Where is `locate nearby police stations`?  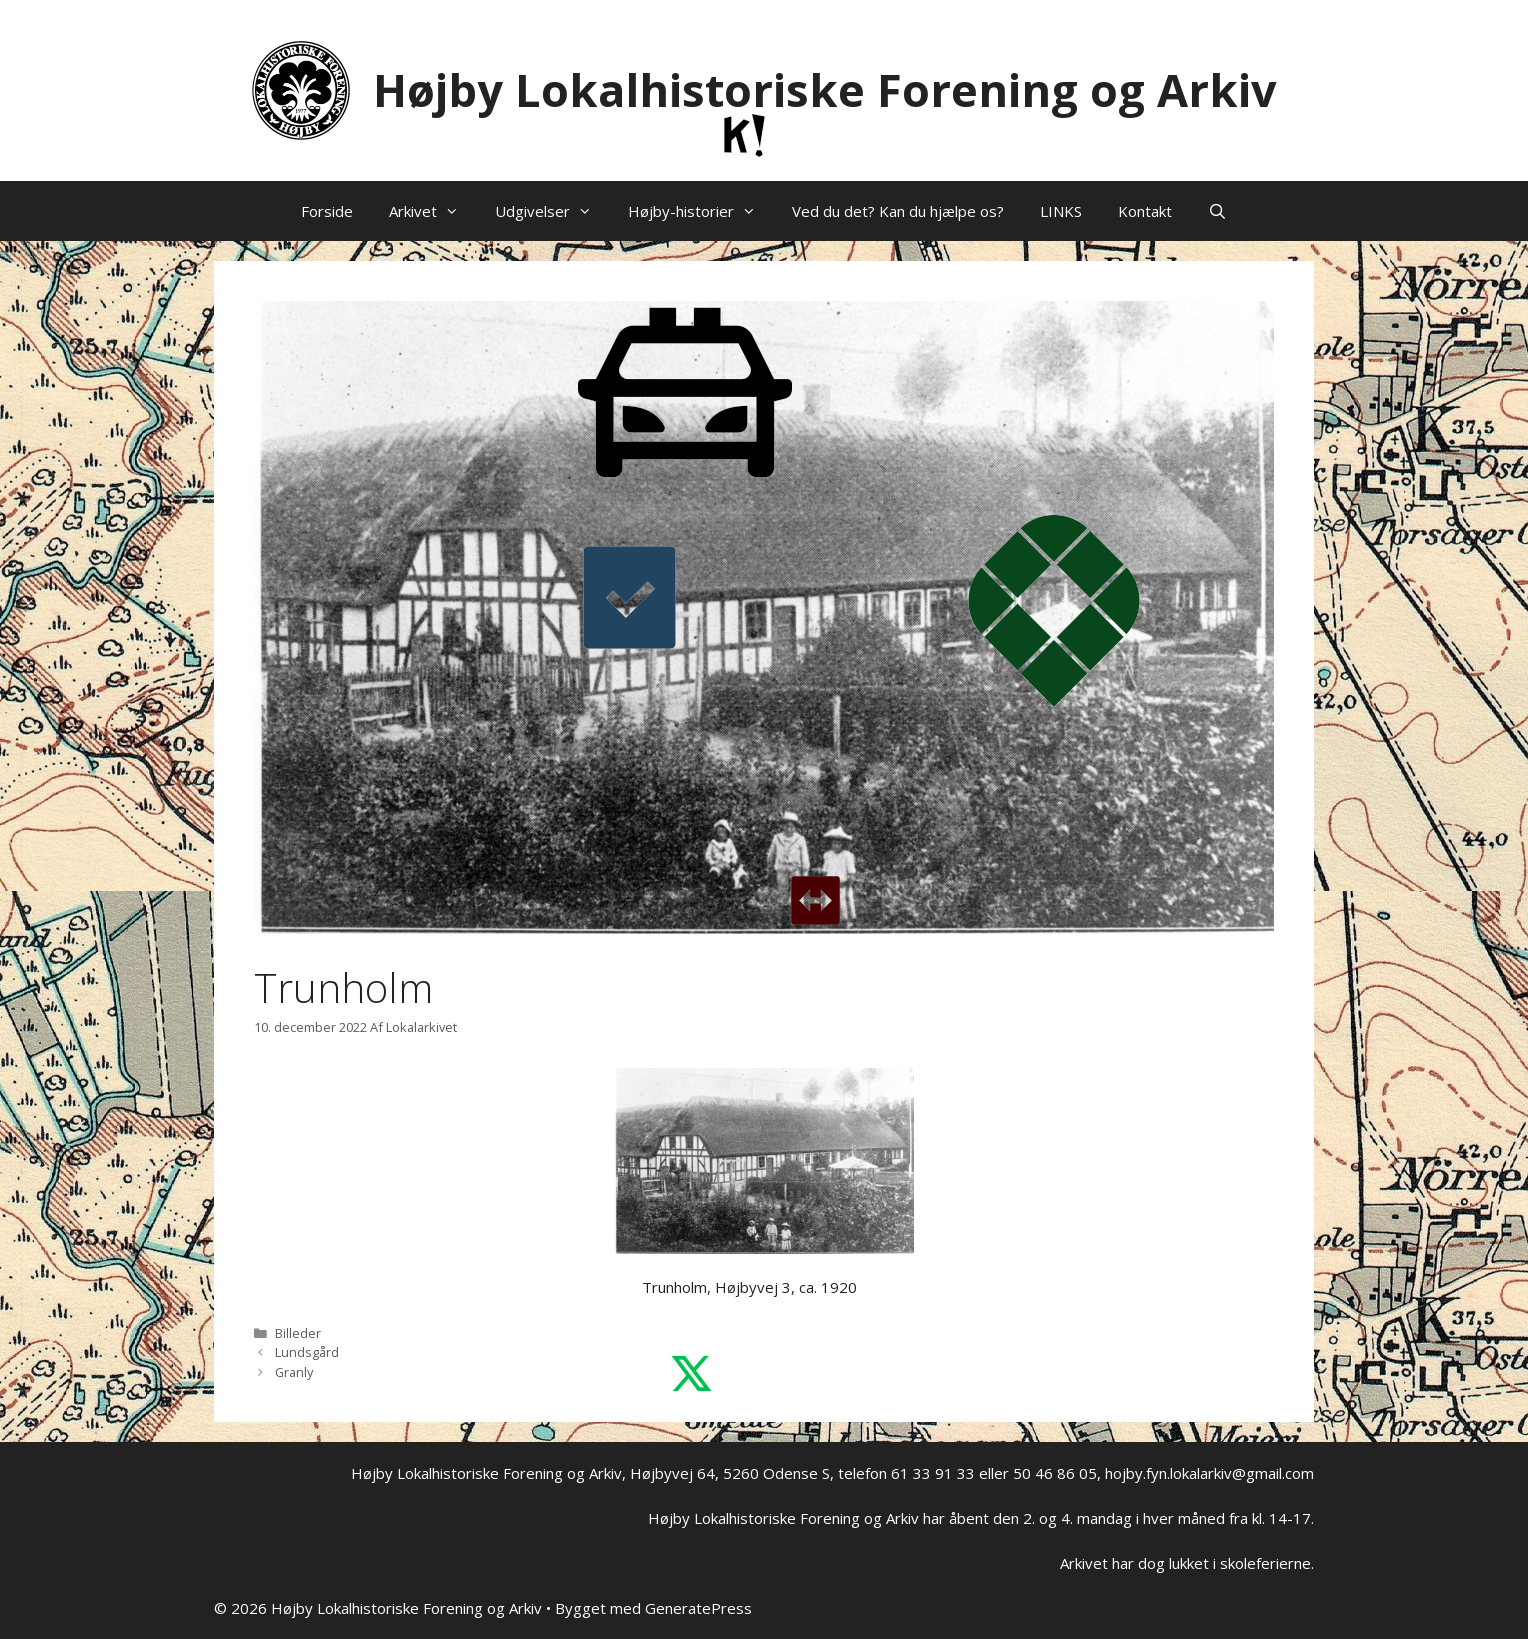
locate nearby police stations is located at coordinates (685, 388).